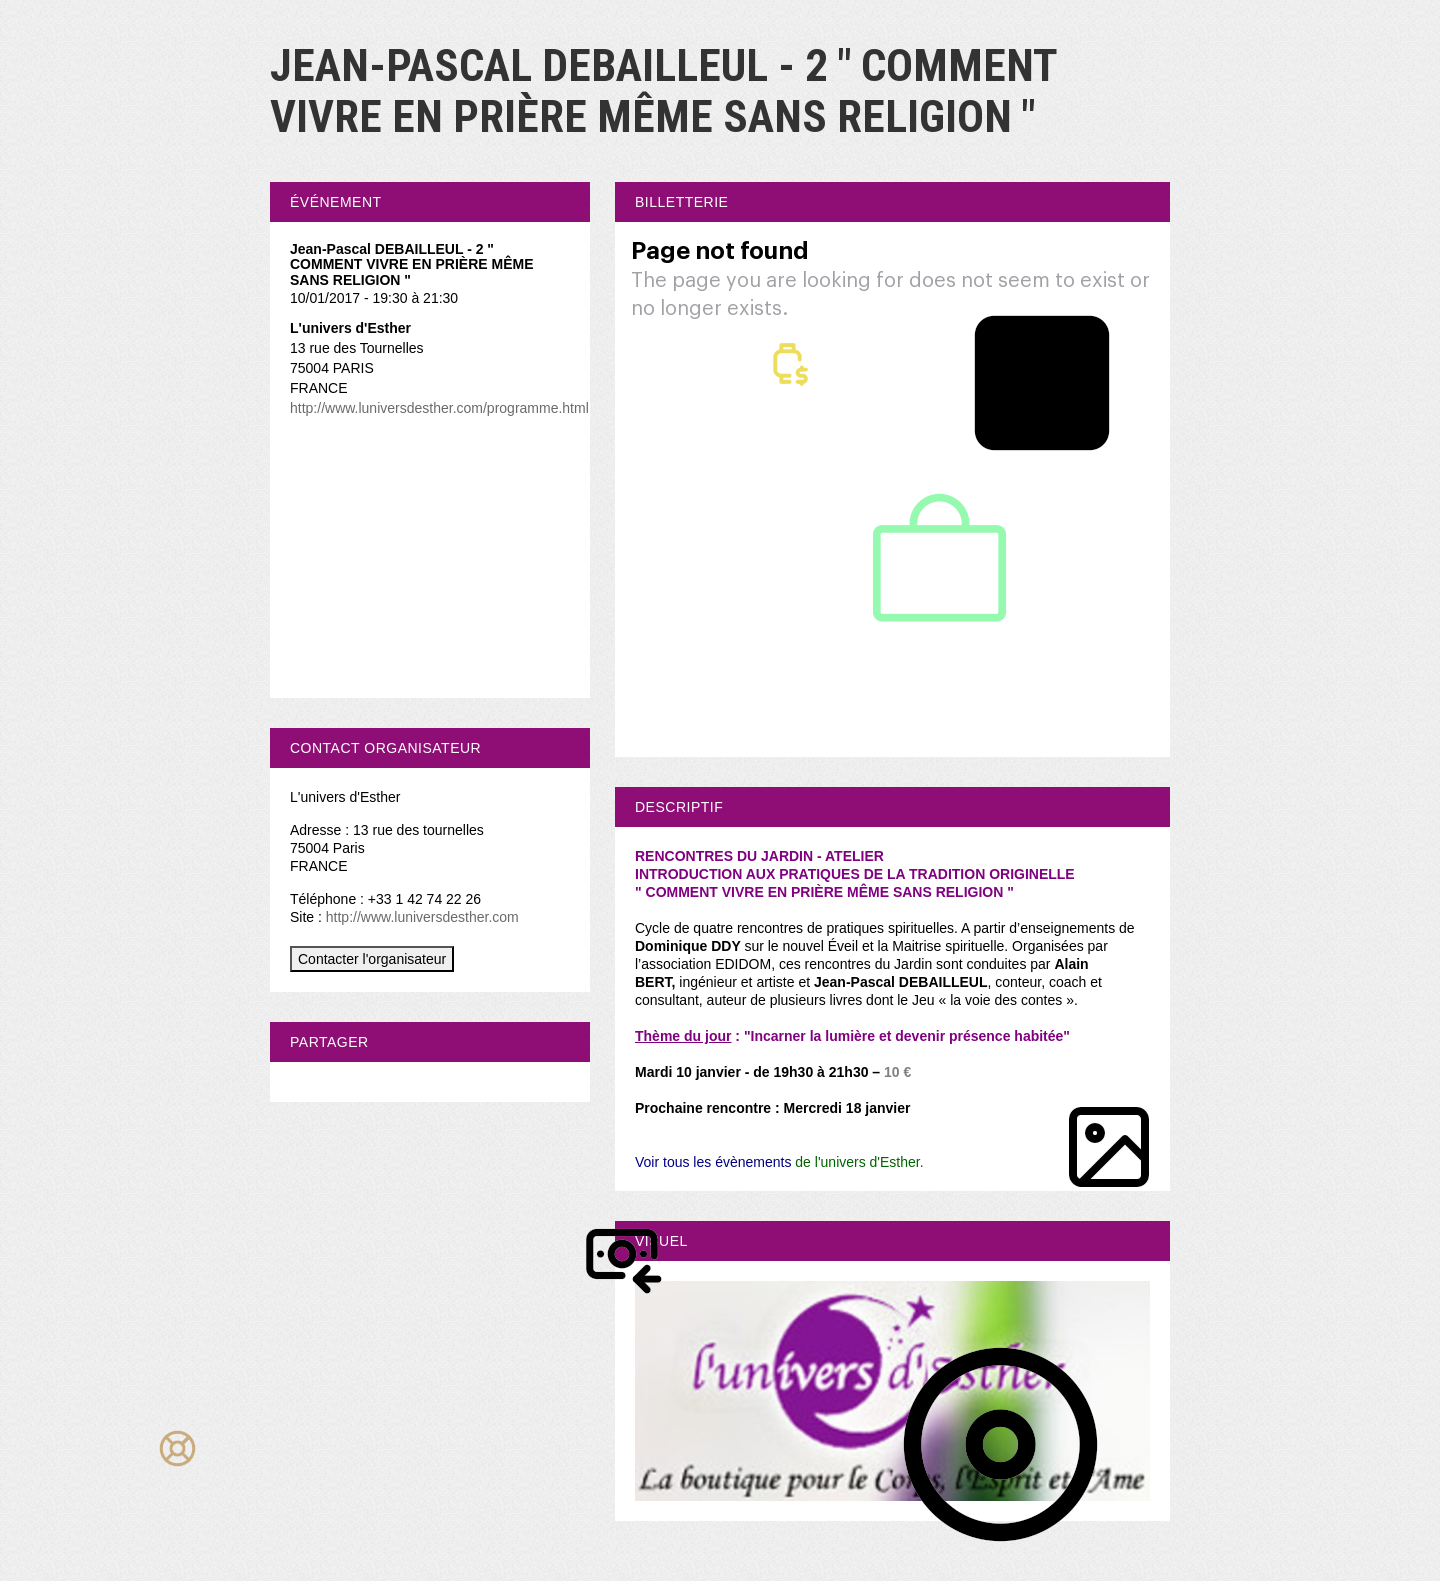 The height and width of the screenshot is (1581, 1440). Describe the element at coordinates (787, 363) in the screenshot. I see `view payment or finance features on your smartwatch` at that location.